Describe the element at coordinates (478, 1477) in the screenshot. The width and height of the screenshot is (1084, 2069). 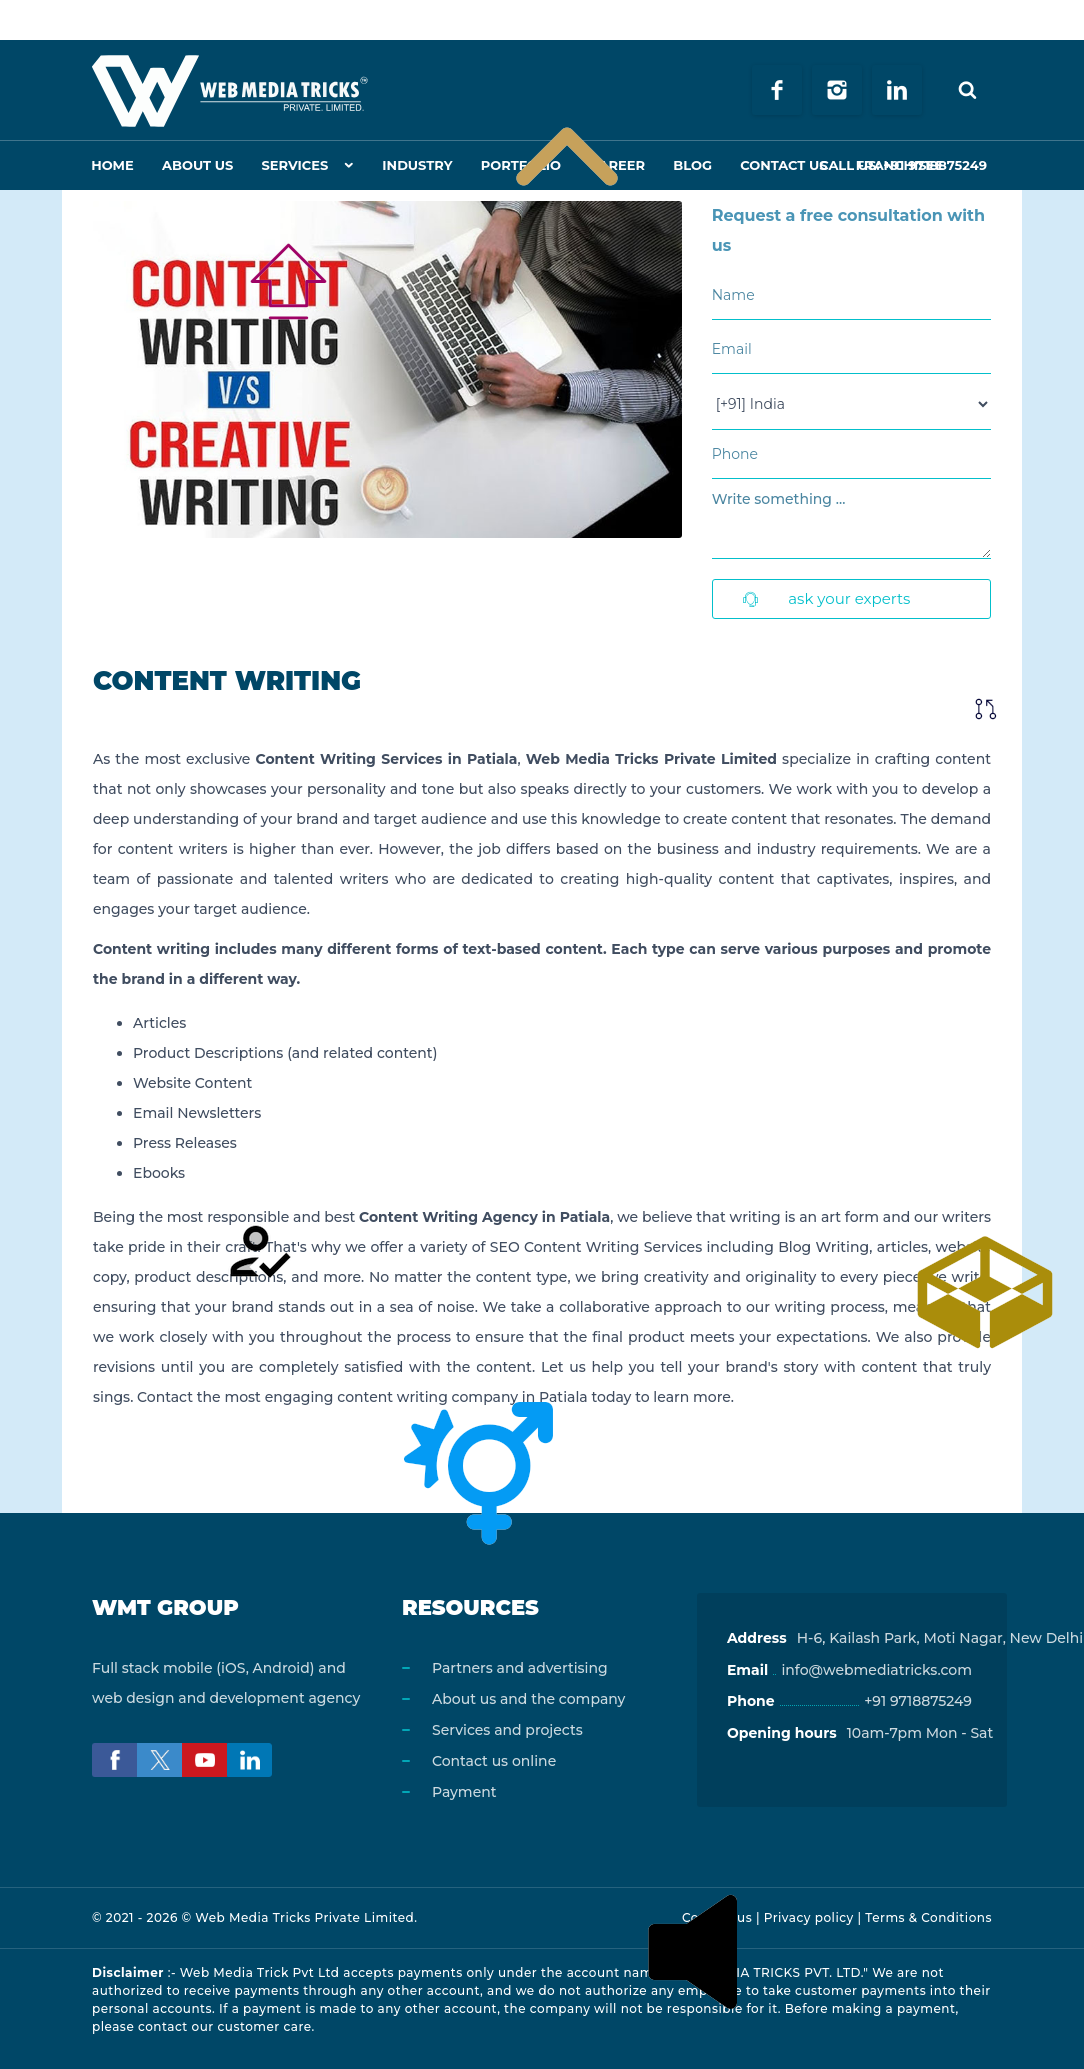
I see `indicates gender-based violence awareness or resources` at that location.